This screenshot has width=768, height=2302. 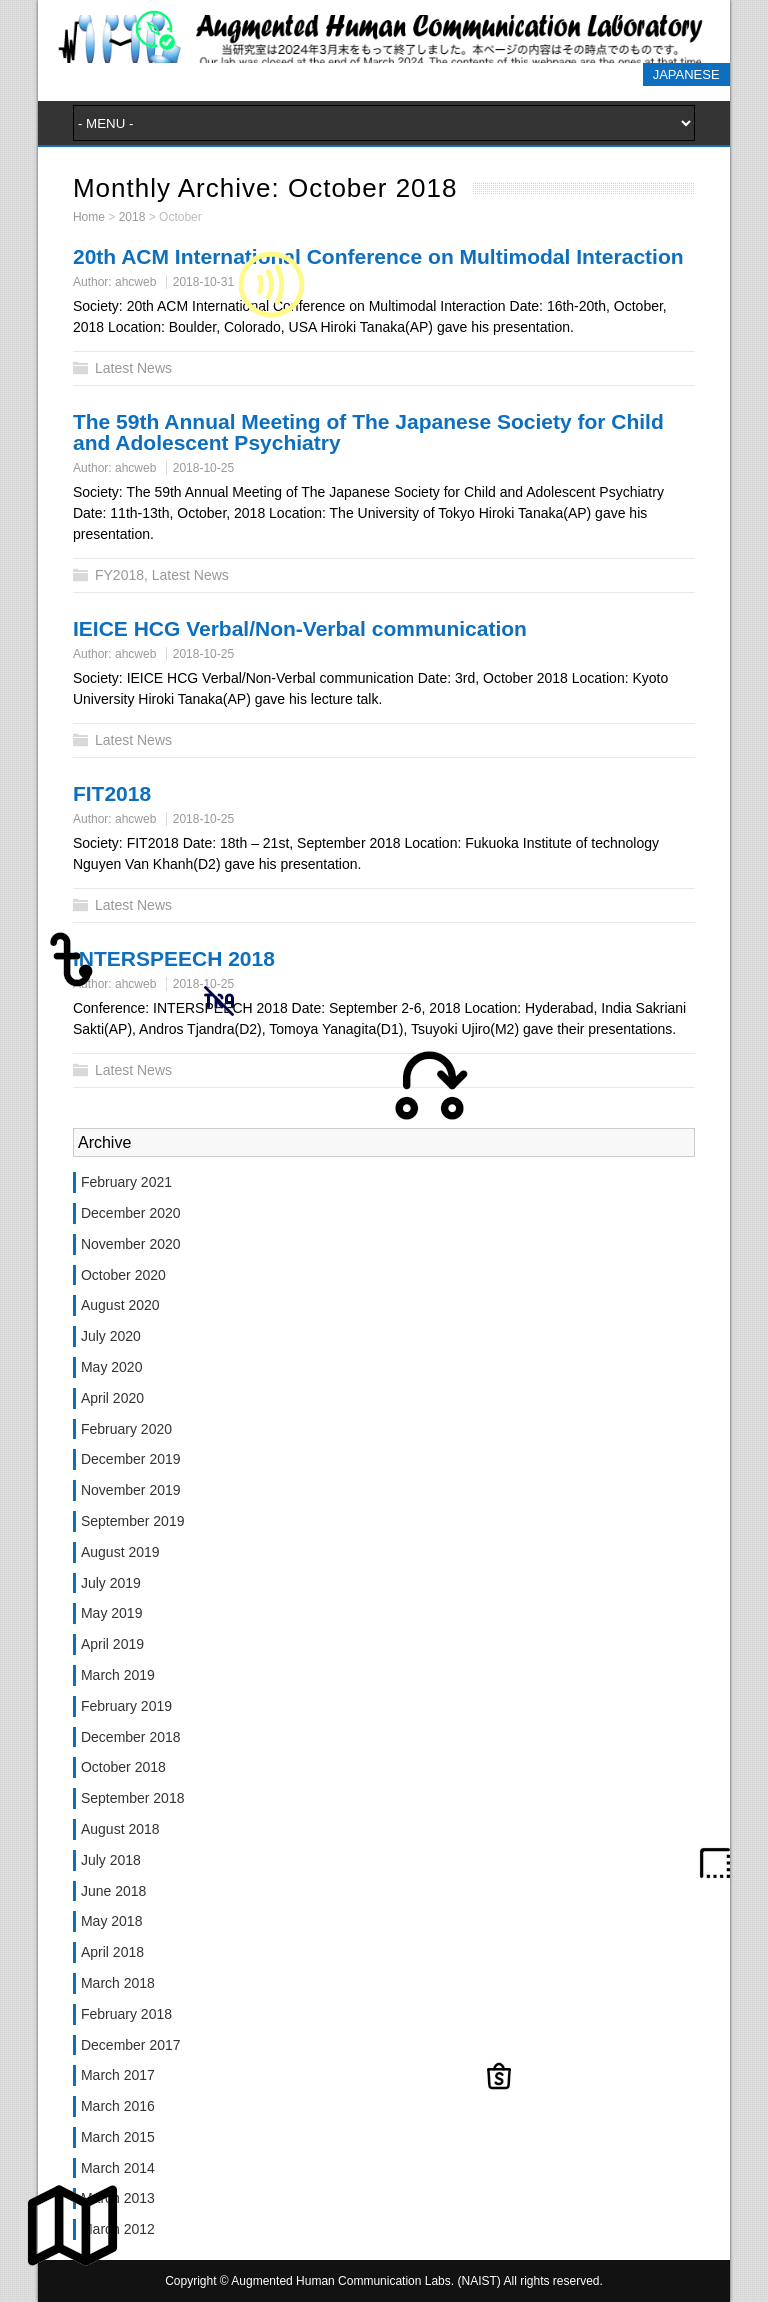 I want to click on customize border style for a selected element, so click(x=715, y=1863).